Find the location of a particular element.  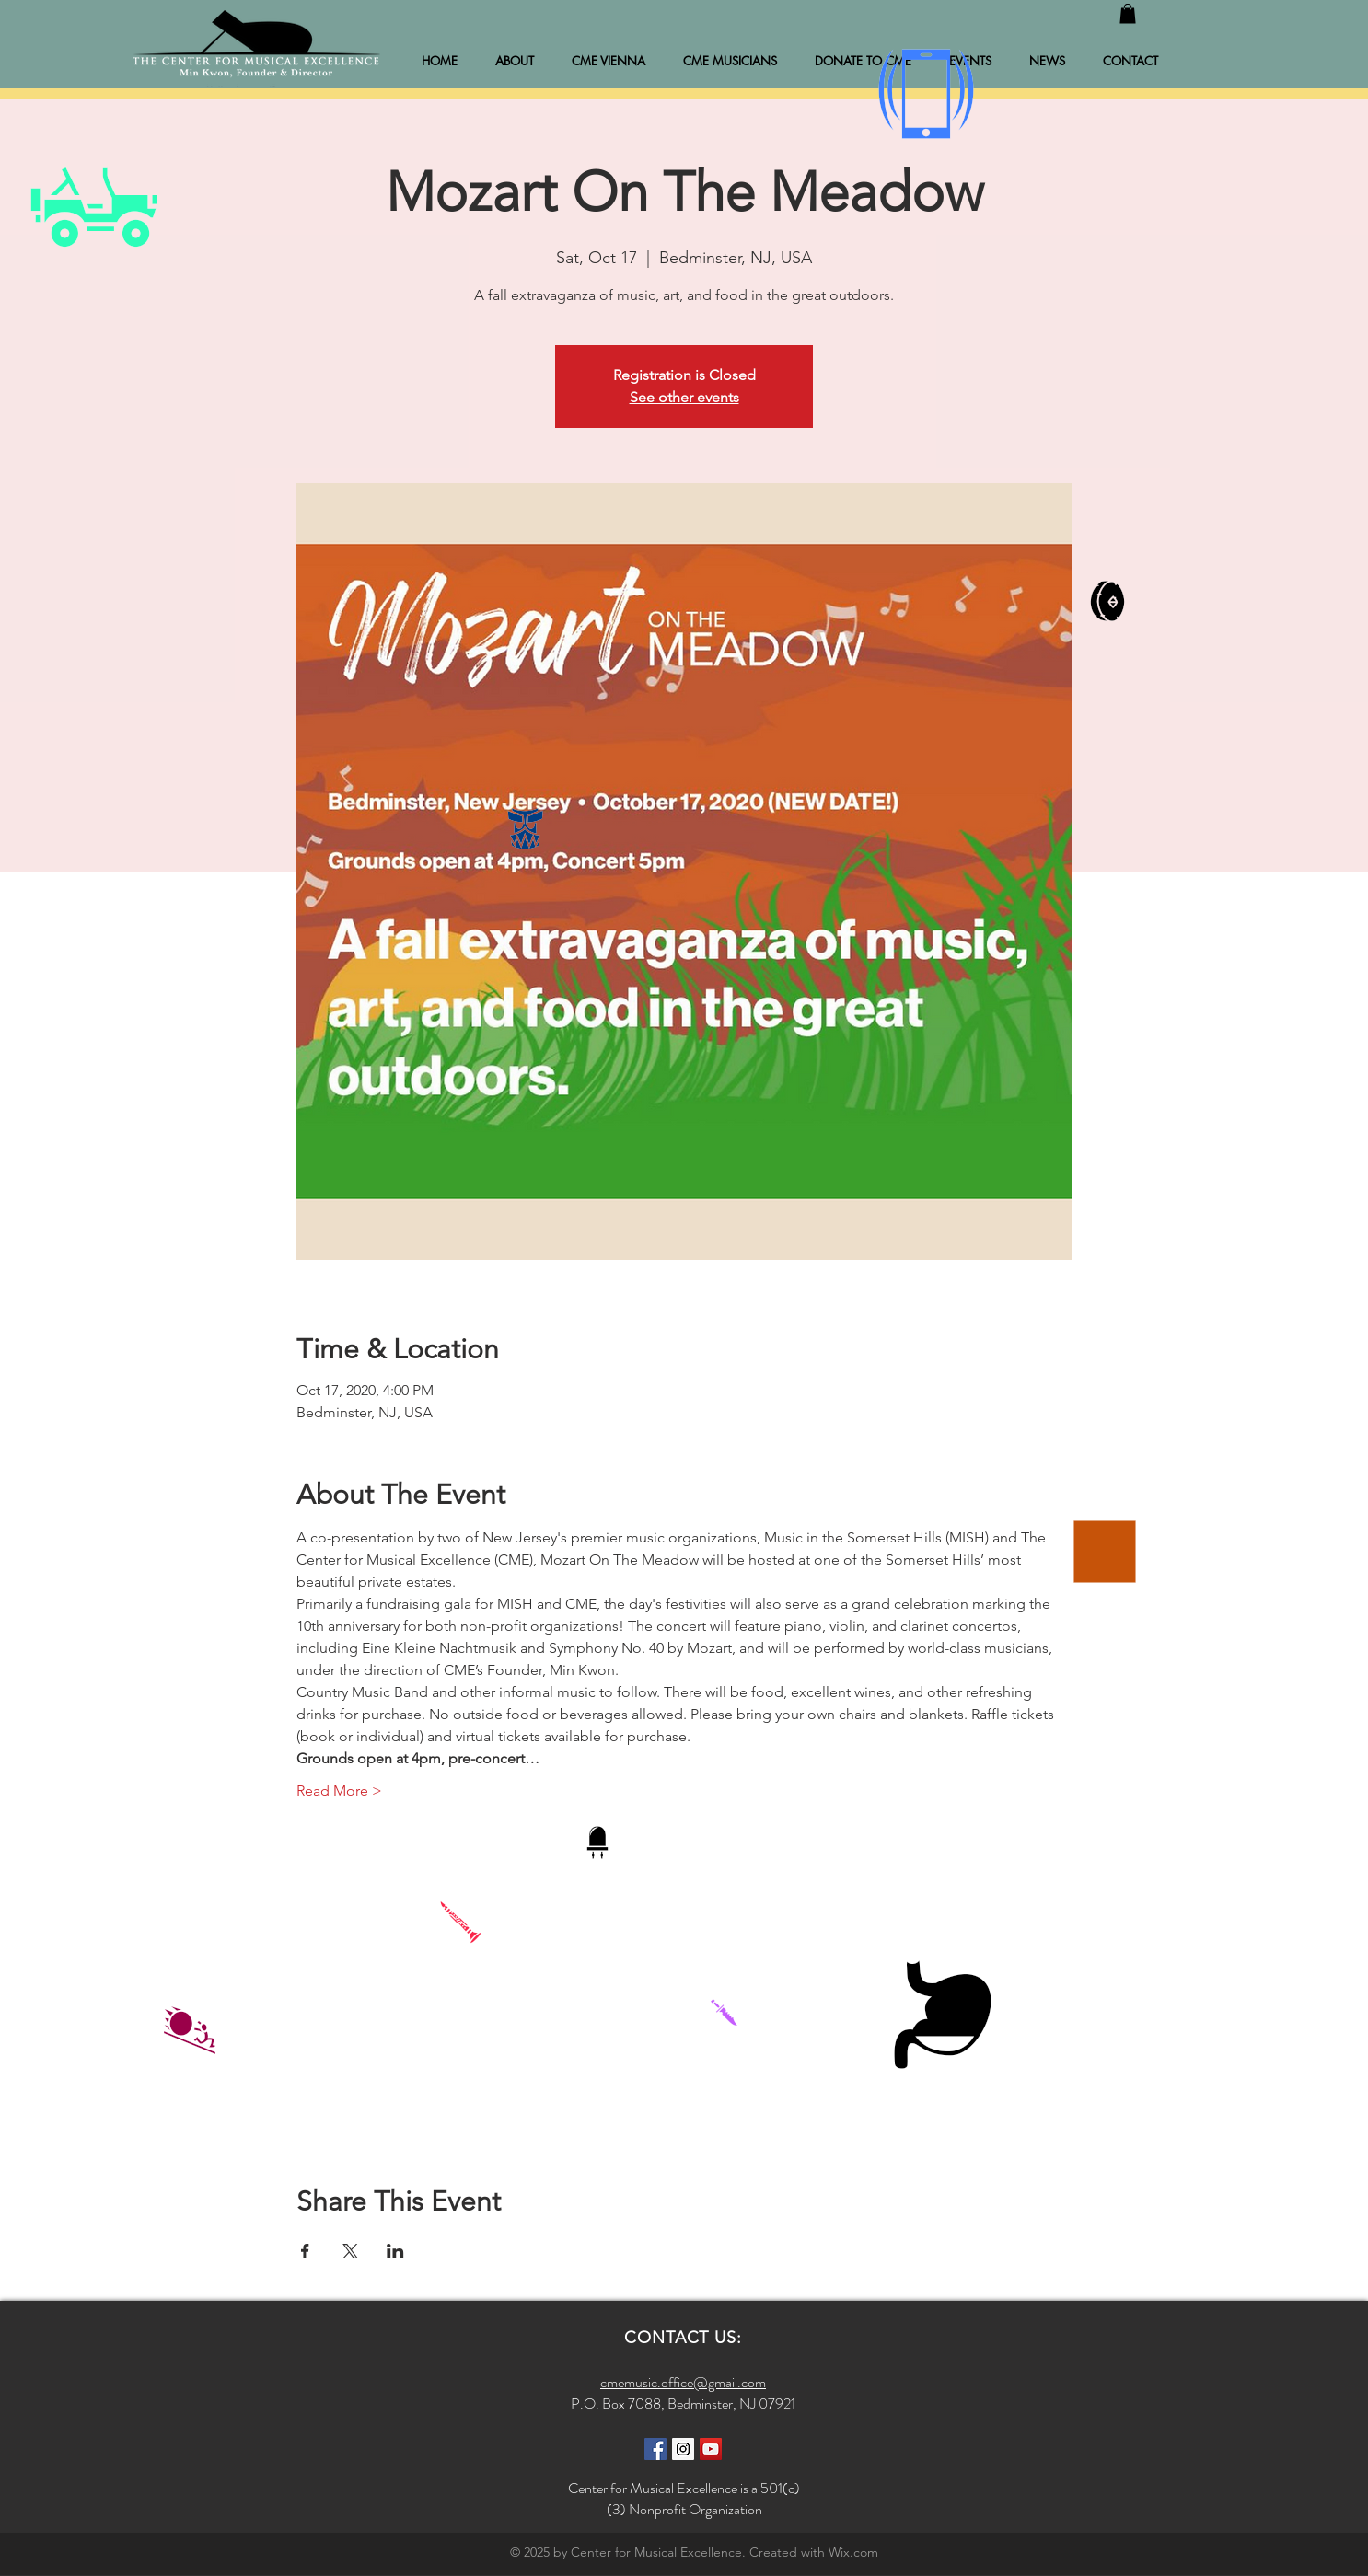

indicates device power status is located at coordinates (597, 1842).